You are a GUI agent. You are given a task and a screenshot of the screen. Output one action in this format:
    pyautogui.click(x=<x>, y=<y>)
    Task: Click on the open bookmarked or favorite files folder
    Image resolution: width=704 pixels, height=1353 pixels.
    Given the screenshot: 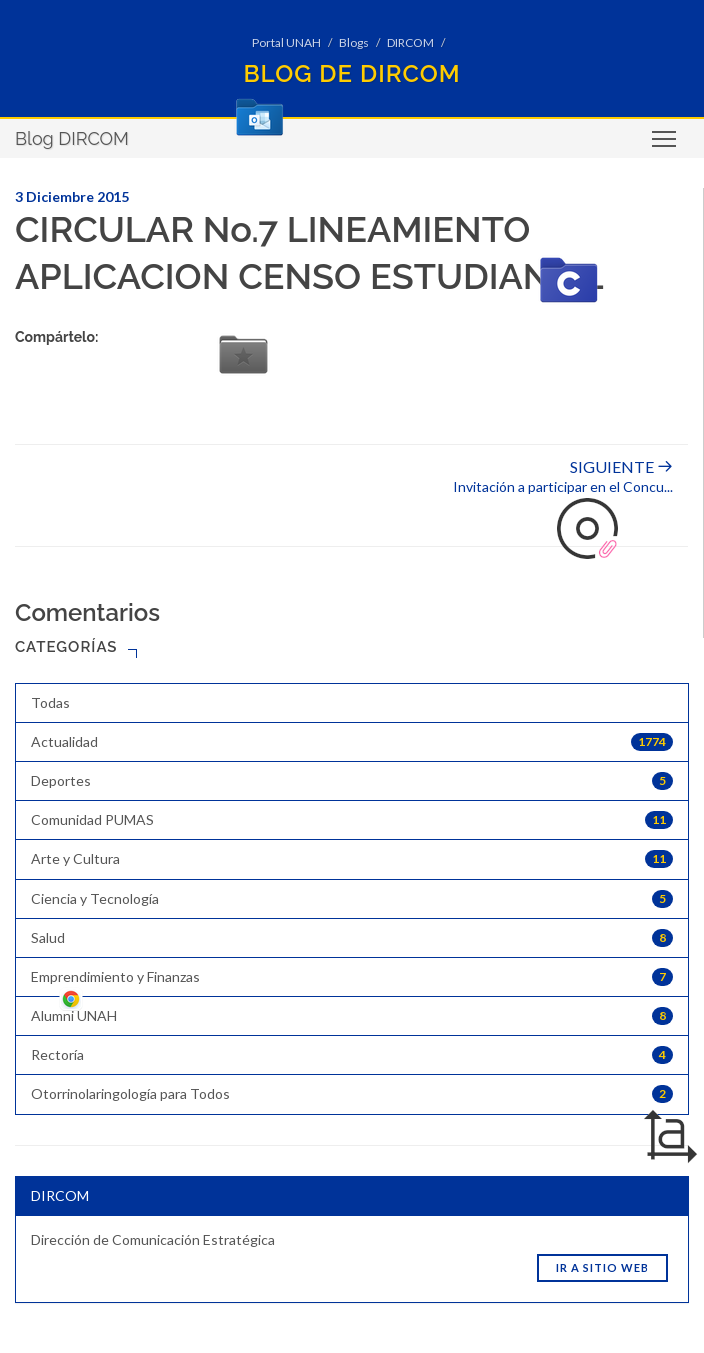 What is the action you would take?
    pyautogui.click(x=243, y=354)
    